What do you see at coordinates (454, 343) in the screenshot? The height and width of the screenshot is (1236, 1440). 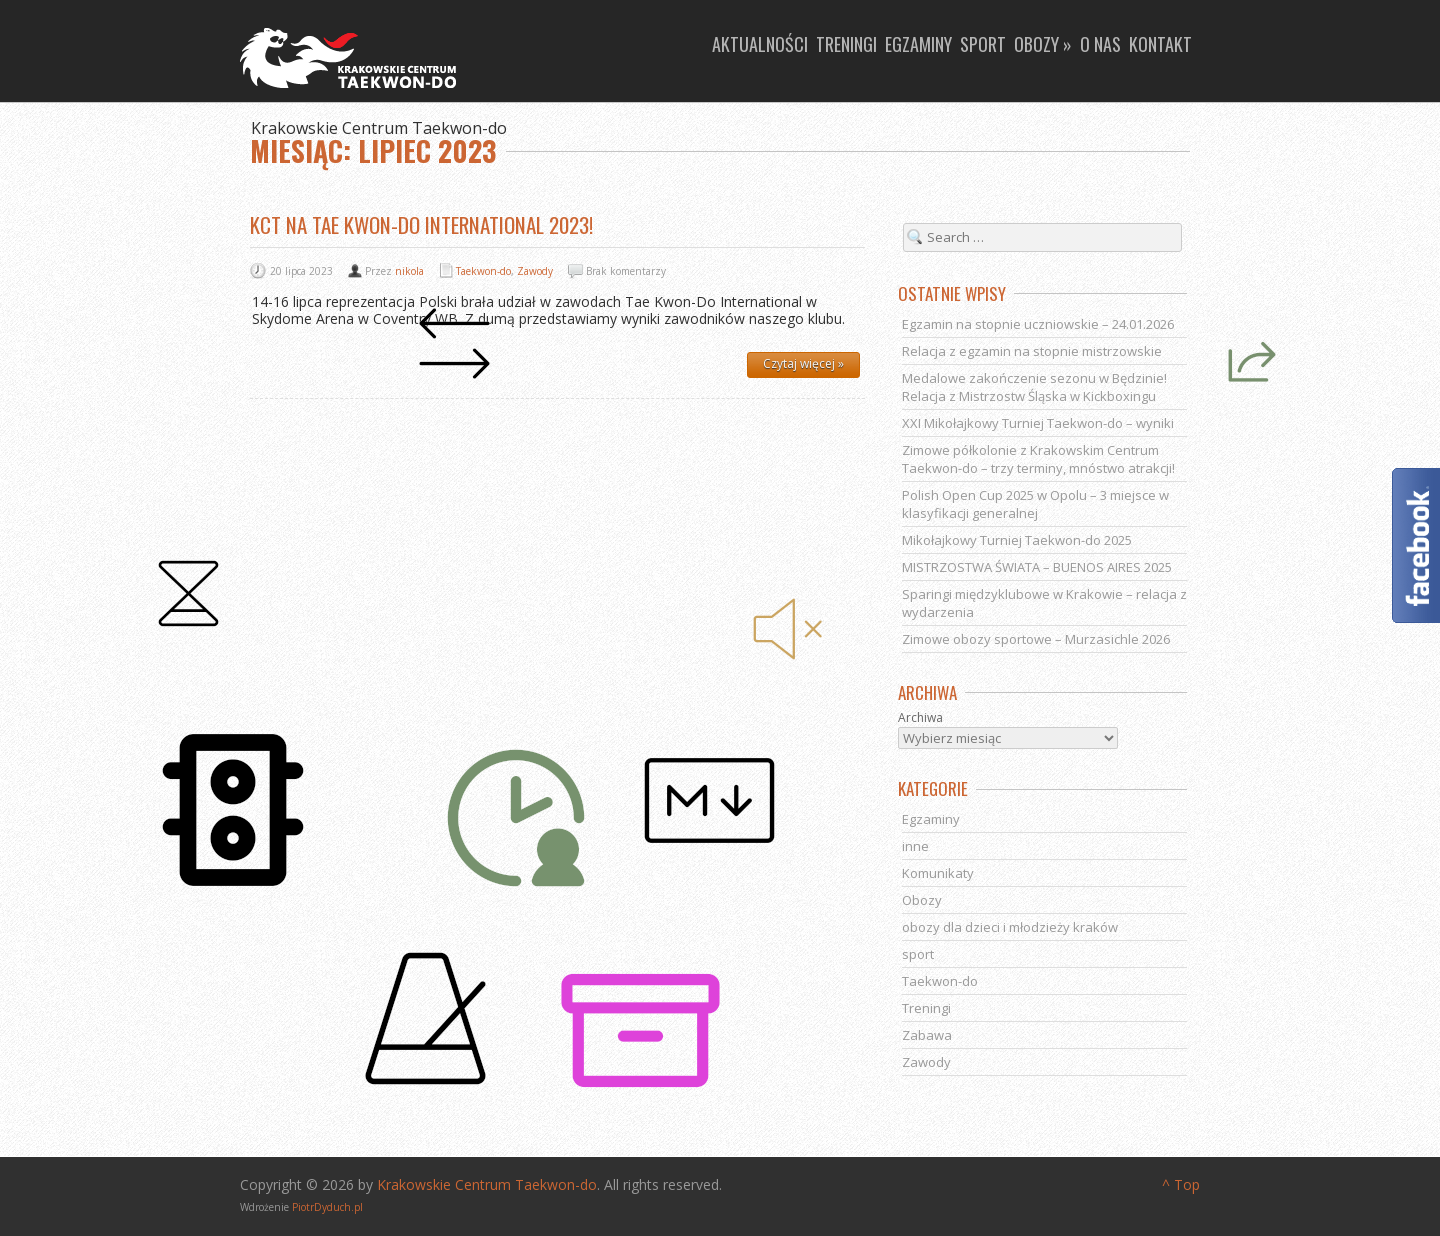 I see `swap or exchange items` at bounding box center [454, 343].